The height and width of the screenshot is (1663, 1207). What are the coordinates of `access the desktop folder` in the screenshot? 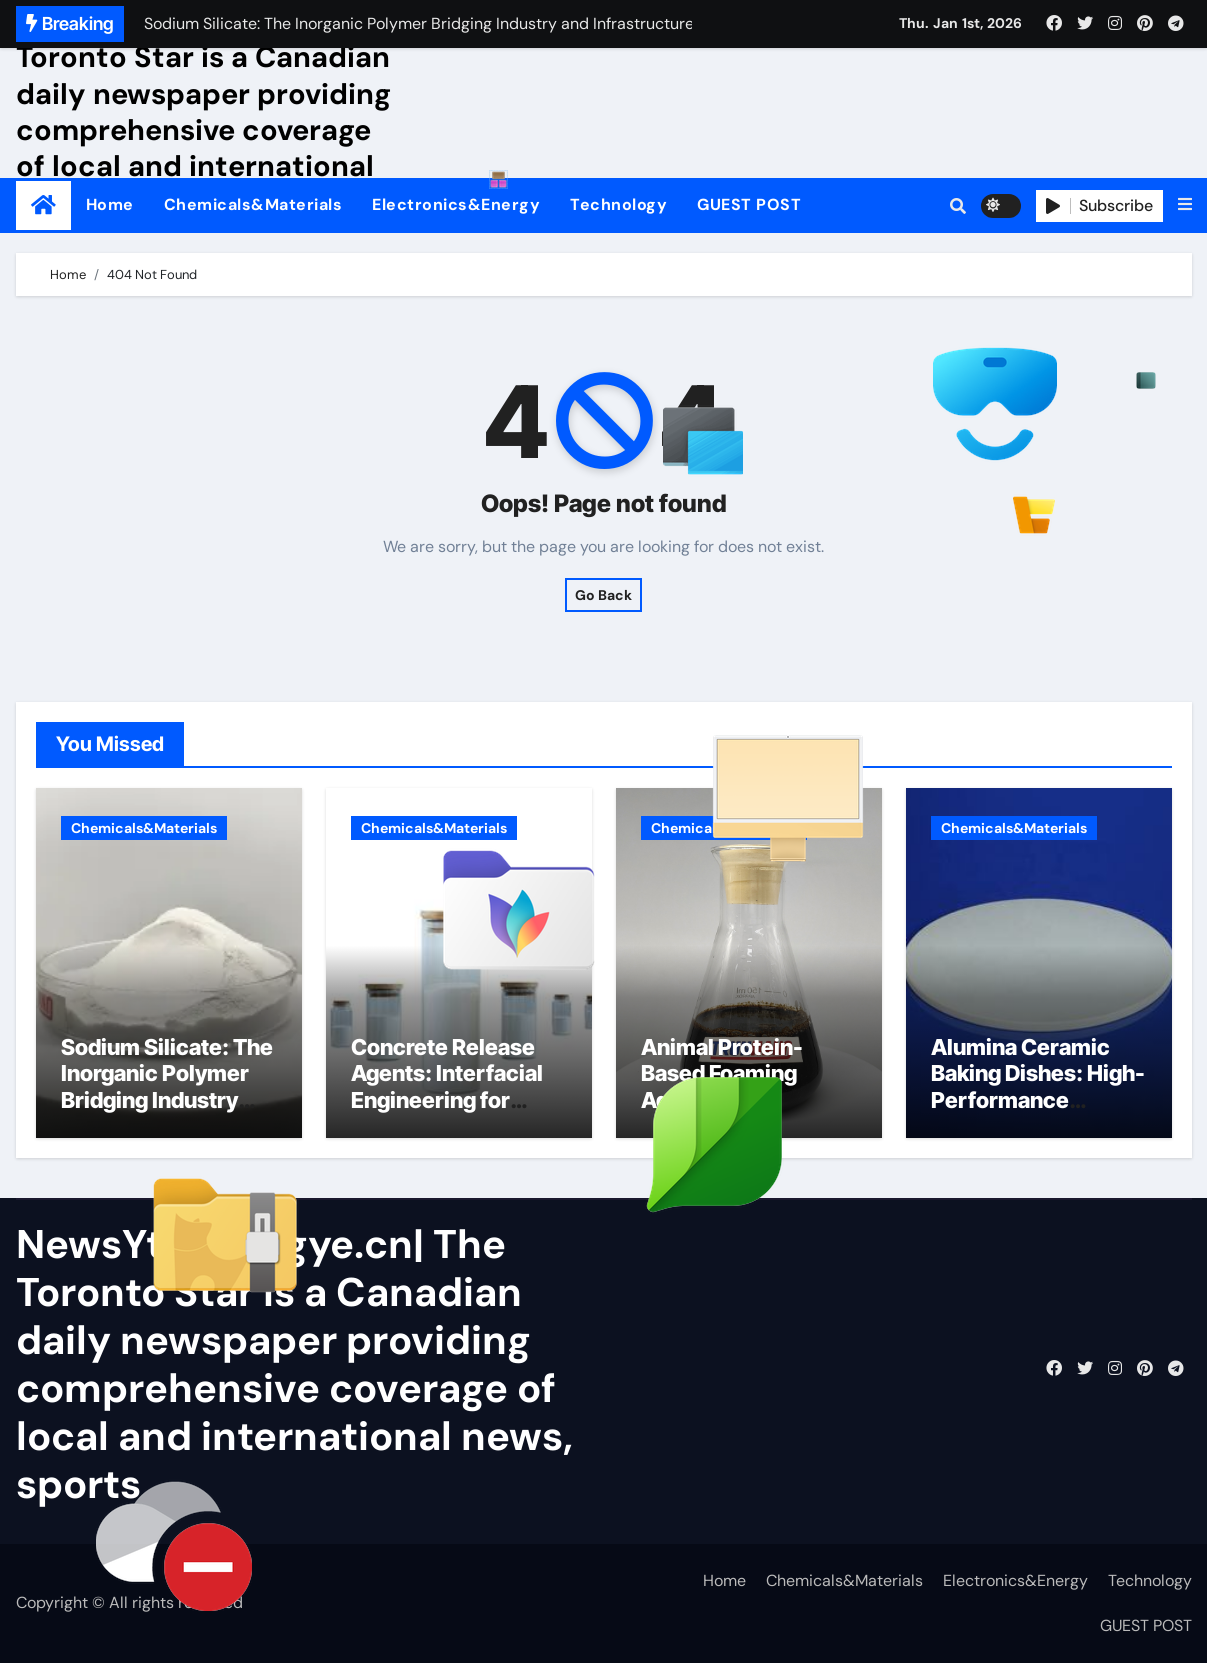 It's located at (1146, 380).